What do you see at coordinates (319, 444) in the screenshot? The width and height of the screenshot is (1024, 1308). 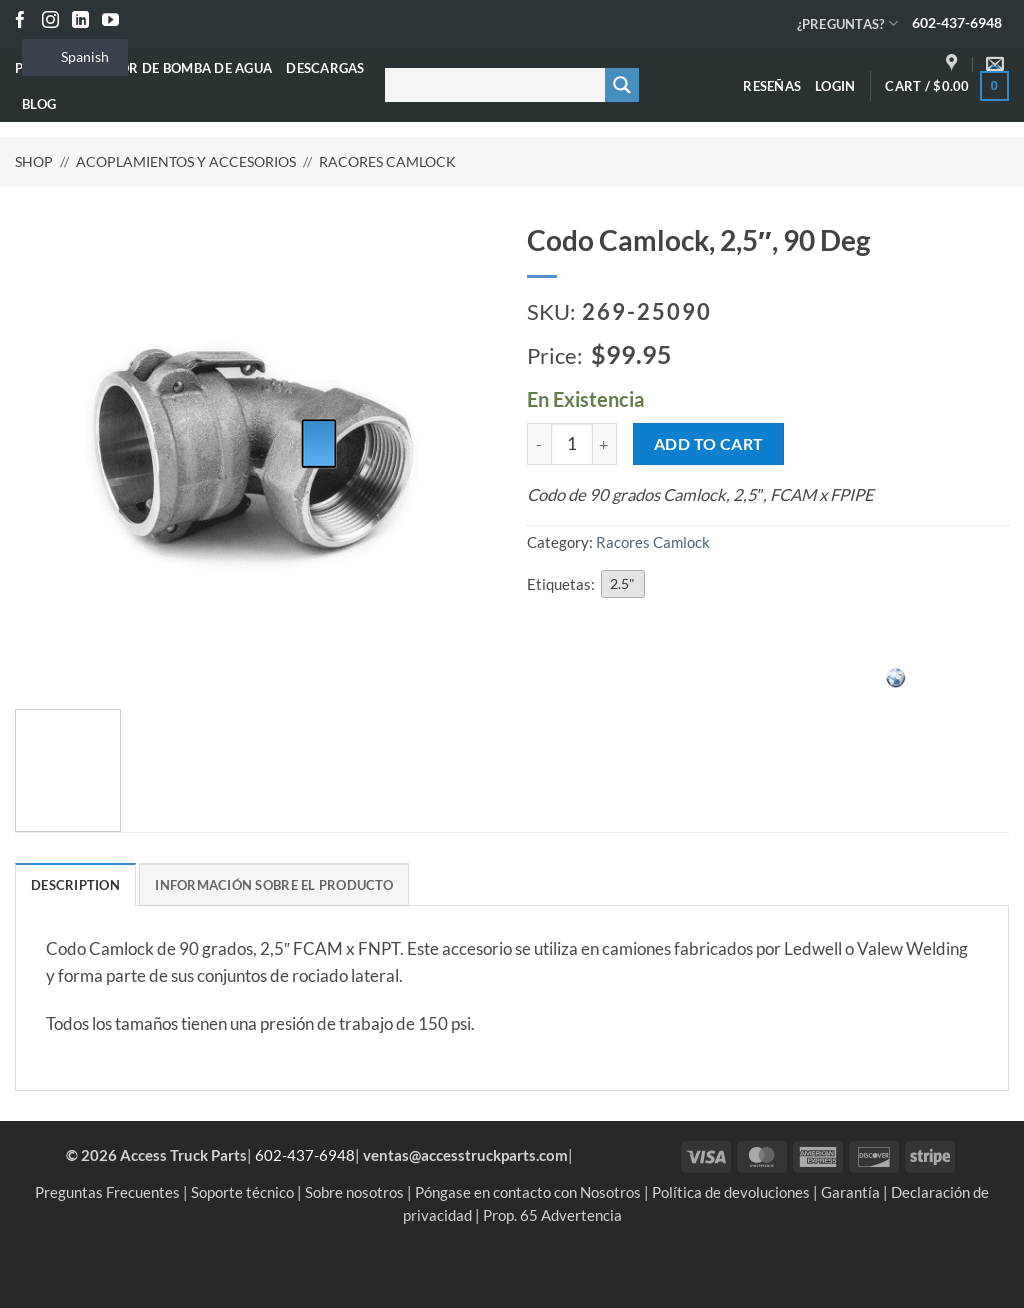 I see `iPad Air device connected` at bounding box center [319, 444].